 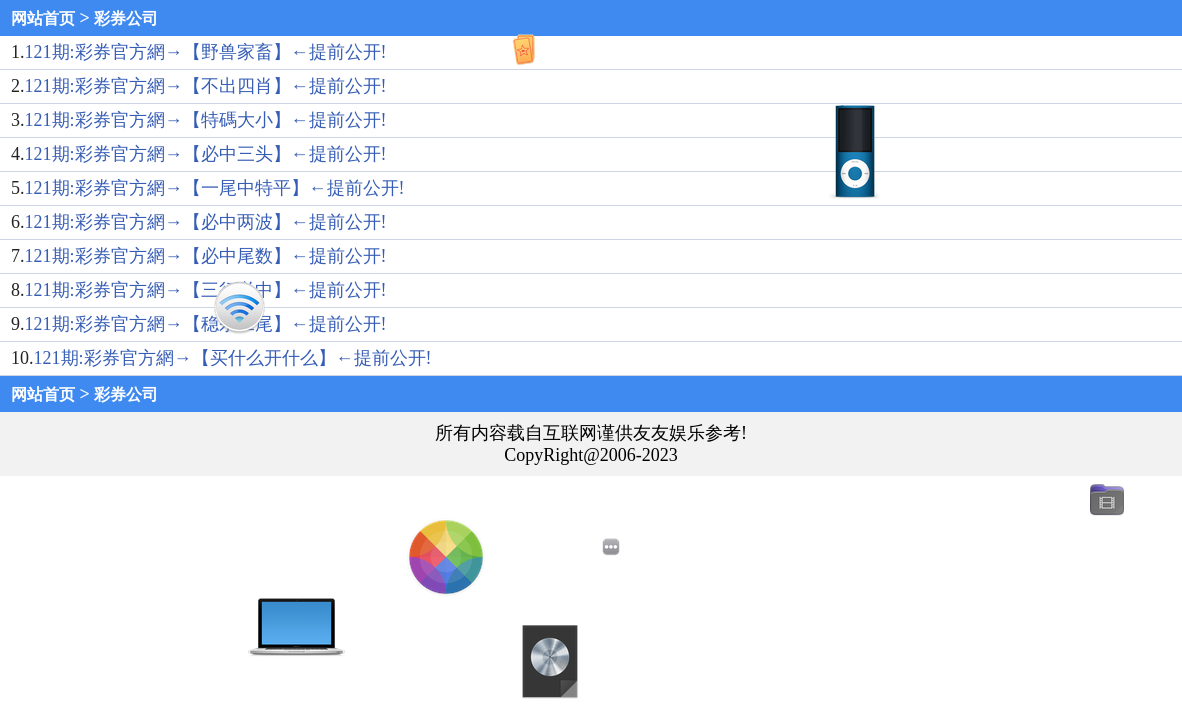 What do you see at coordinates (1107, 499) in the screenshot?
I see `open your videos folder` at bounding box center [1107, 499].